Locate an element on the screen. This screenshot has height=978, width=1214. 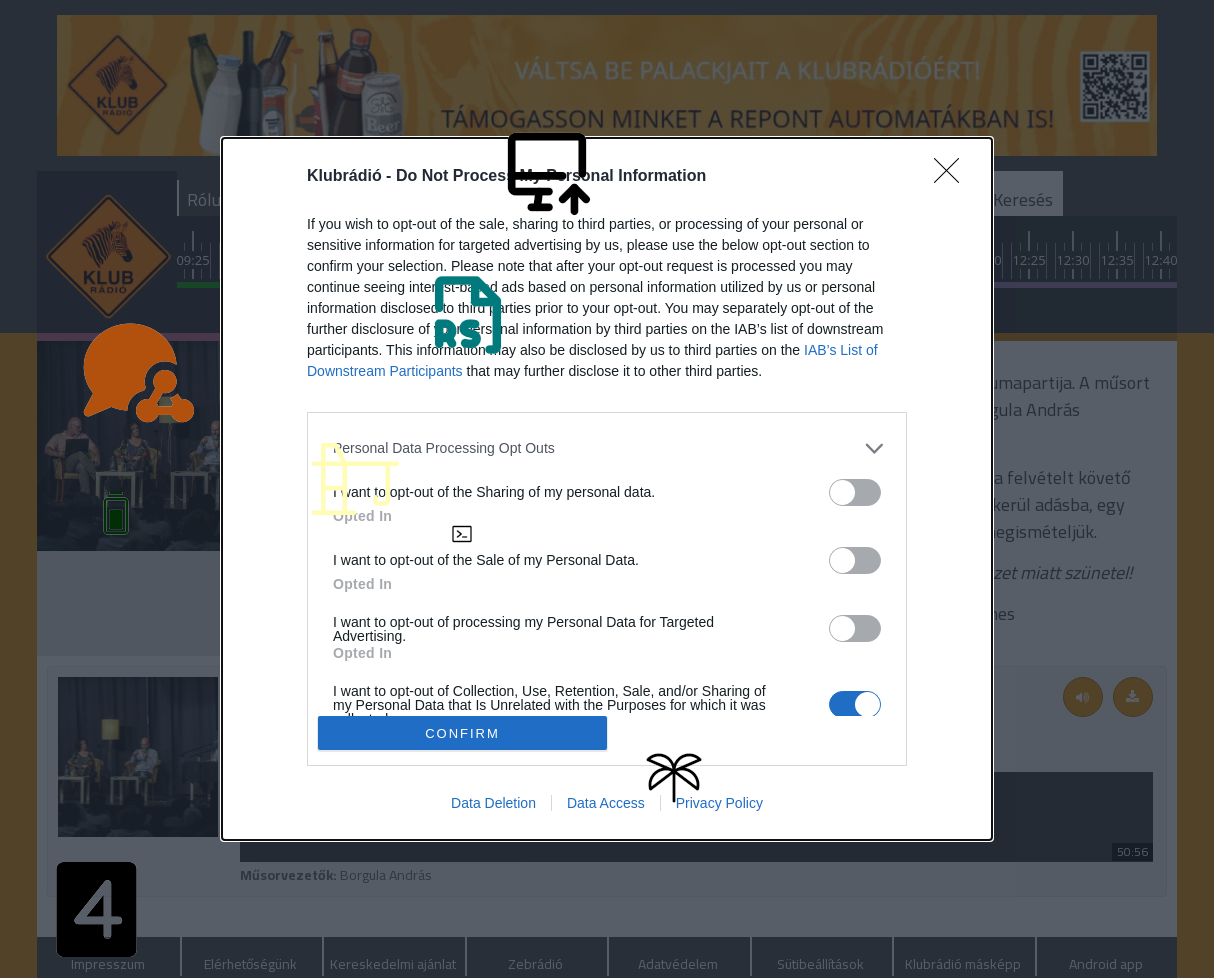
view connected conversations or message threads is located at coordinates (136, 370).